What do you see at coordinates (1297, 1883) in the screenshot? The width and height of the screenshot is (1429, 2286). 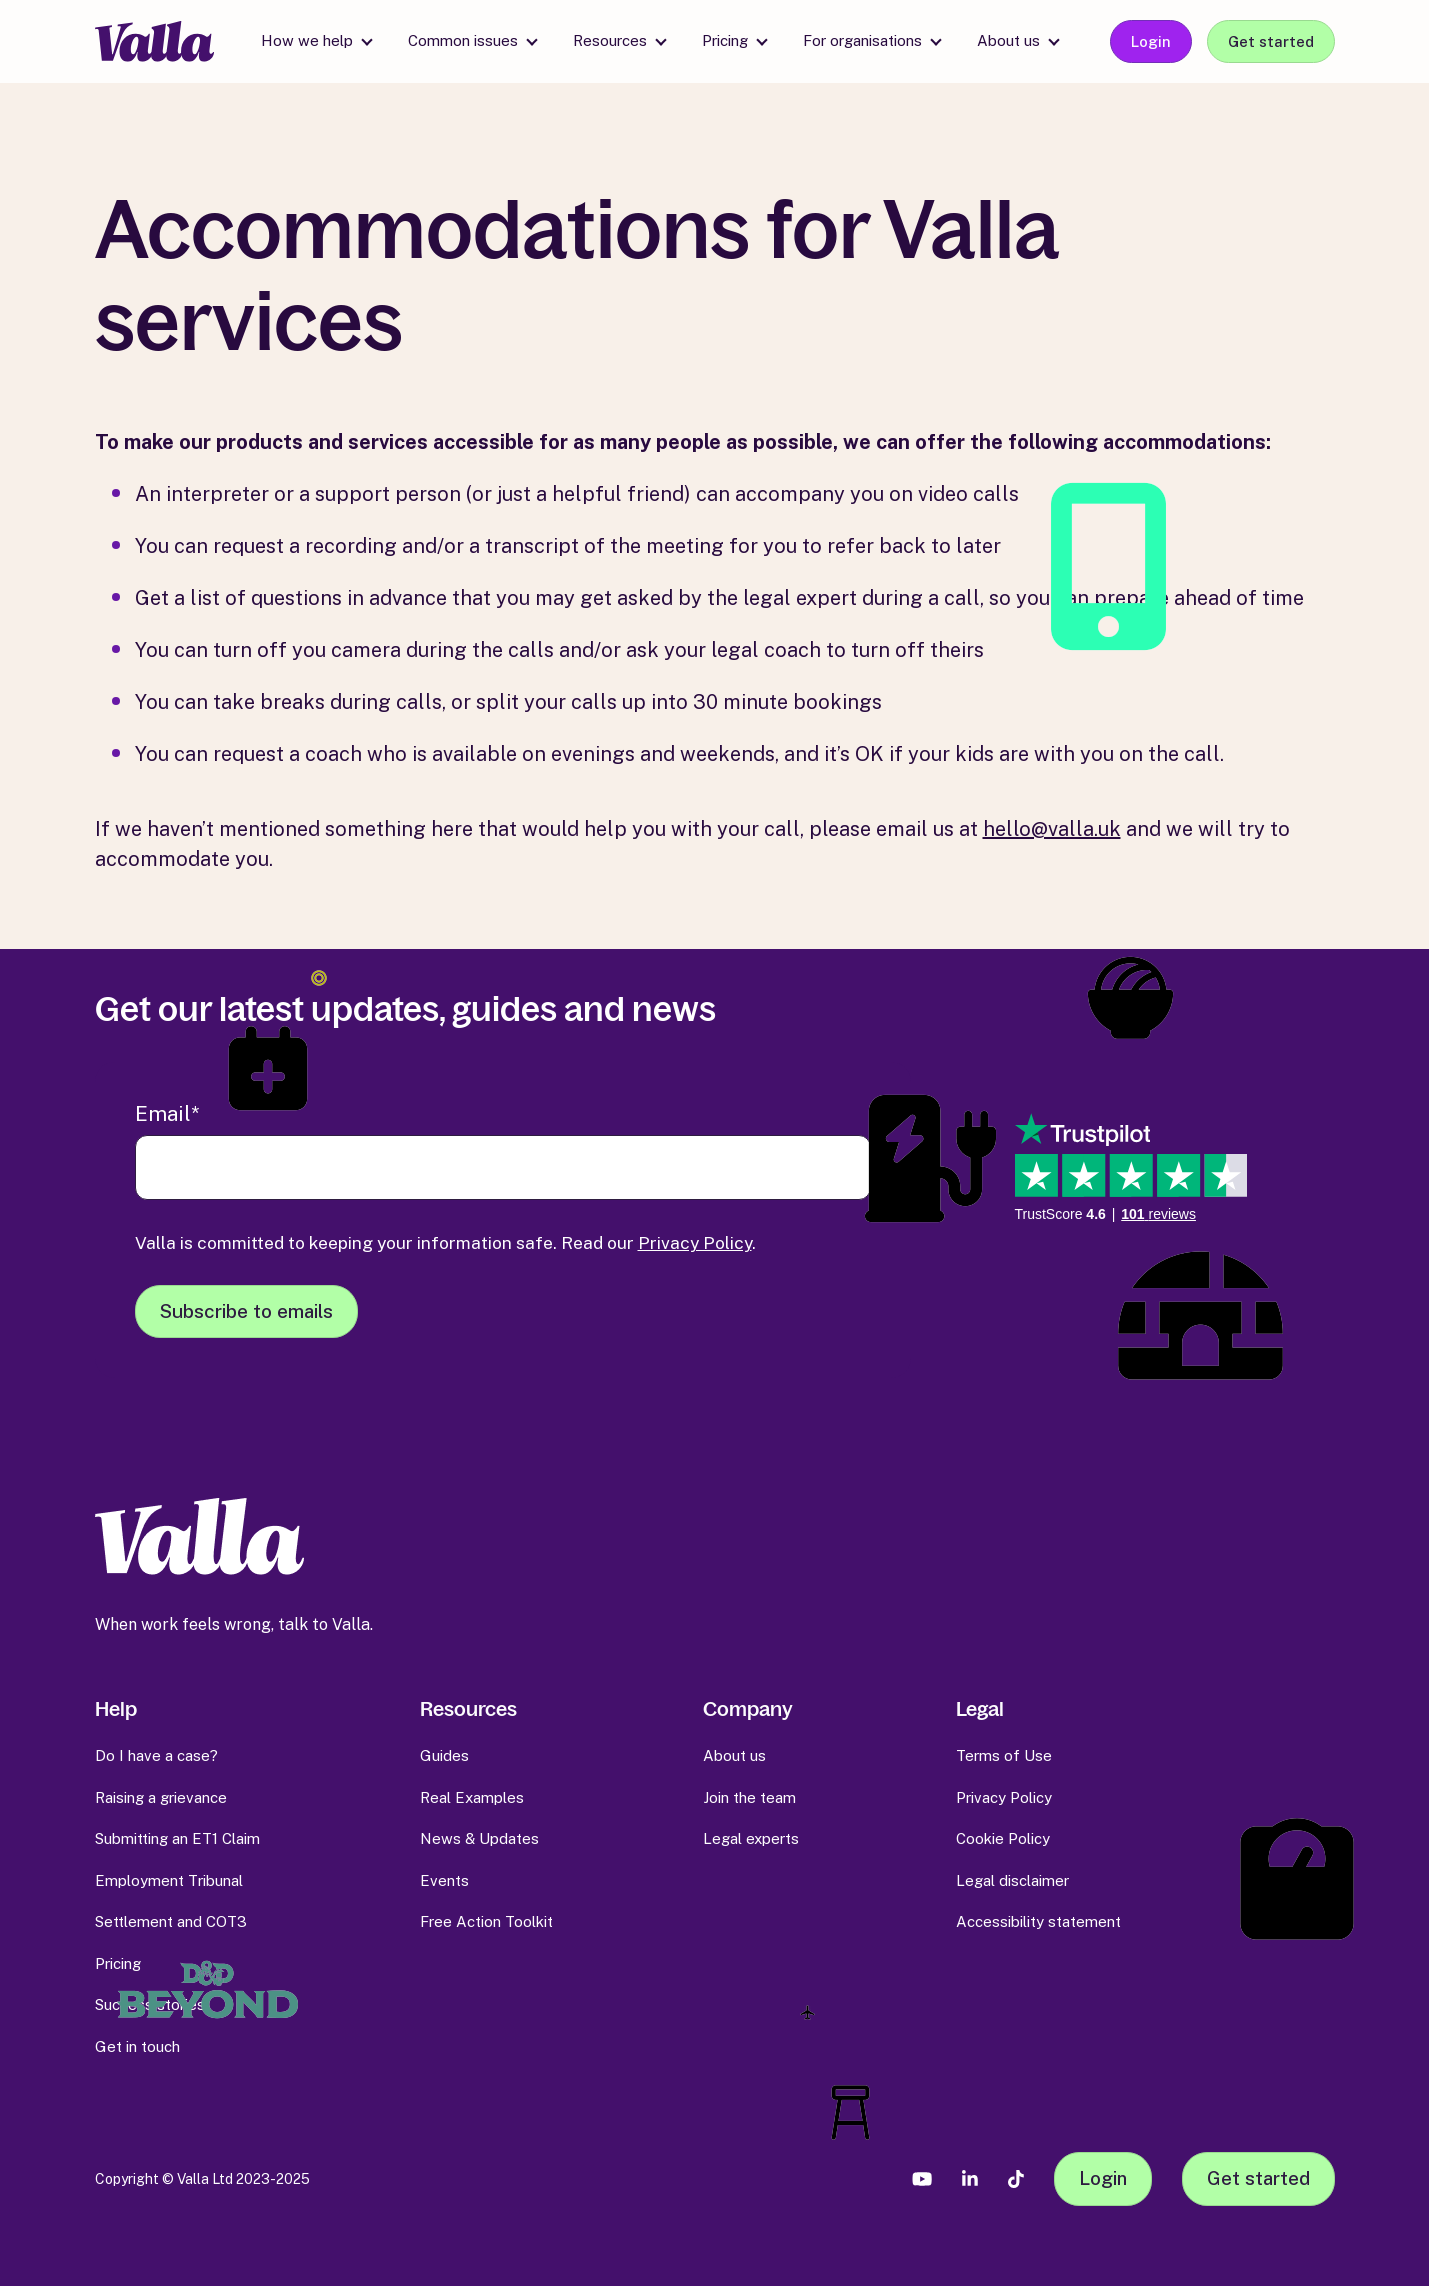 I see `view weight or body measurements` at bounding box center [1297, 1883].